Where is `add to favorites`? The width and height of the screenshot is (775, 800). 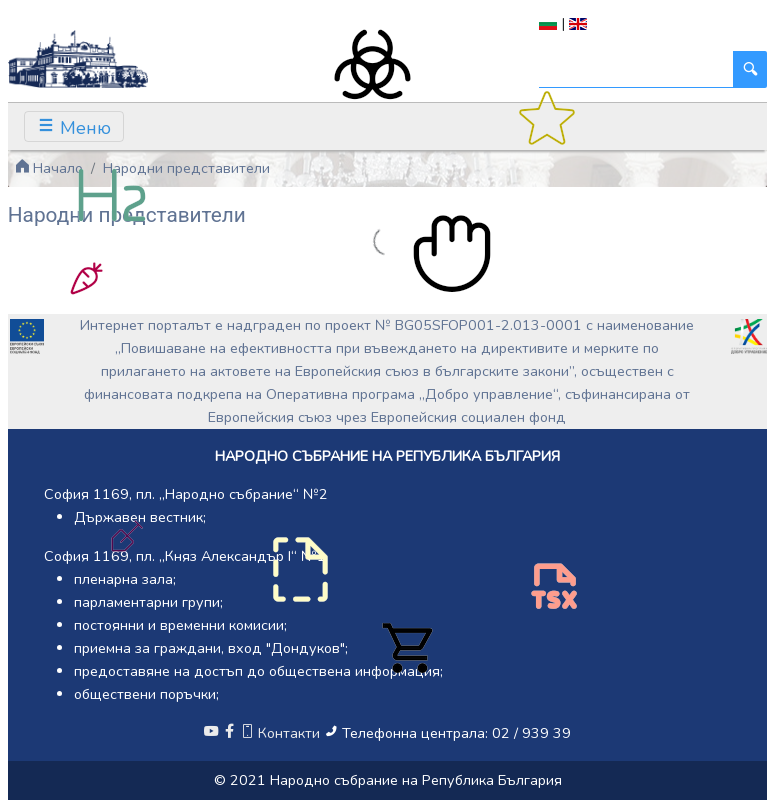
add to favorites is located at coordinates (547, 119).